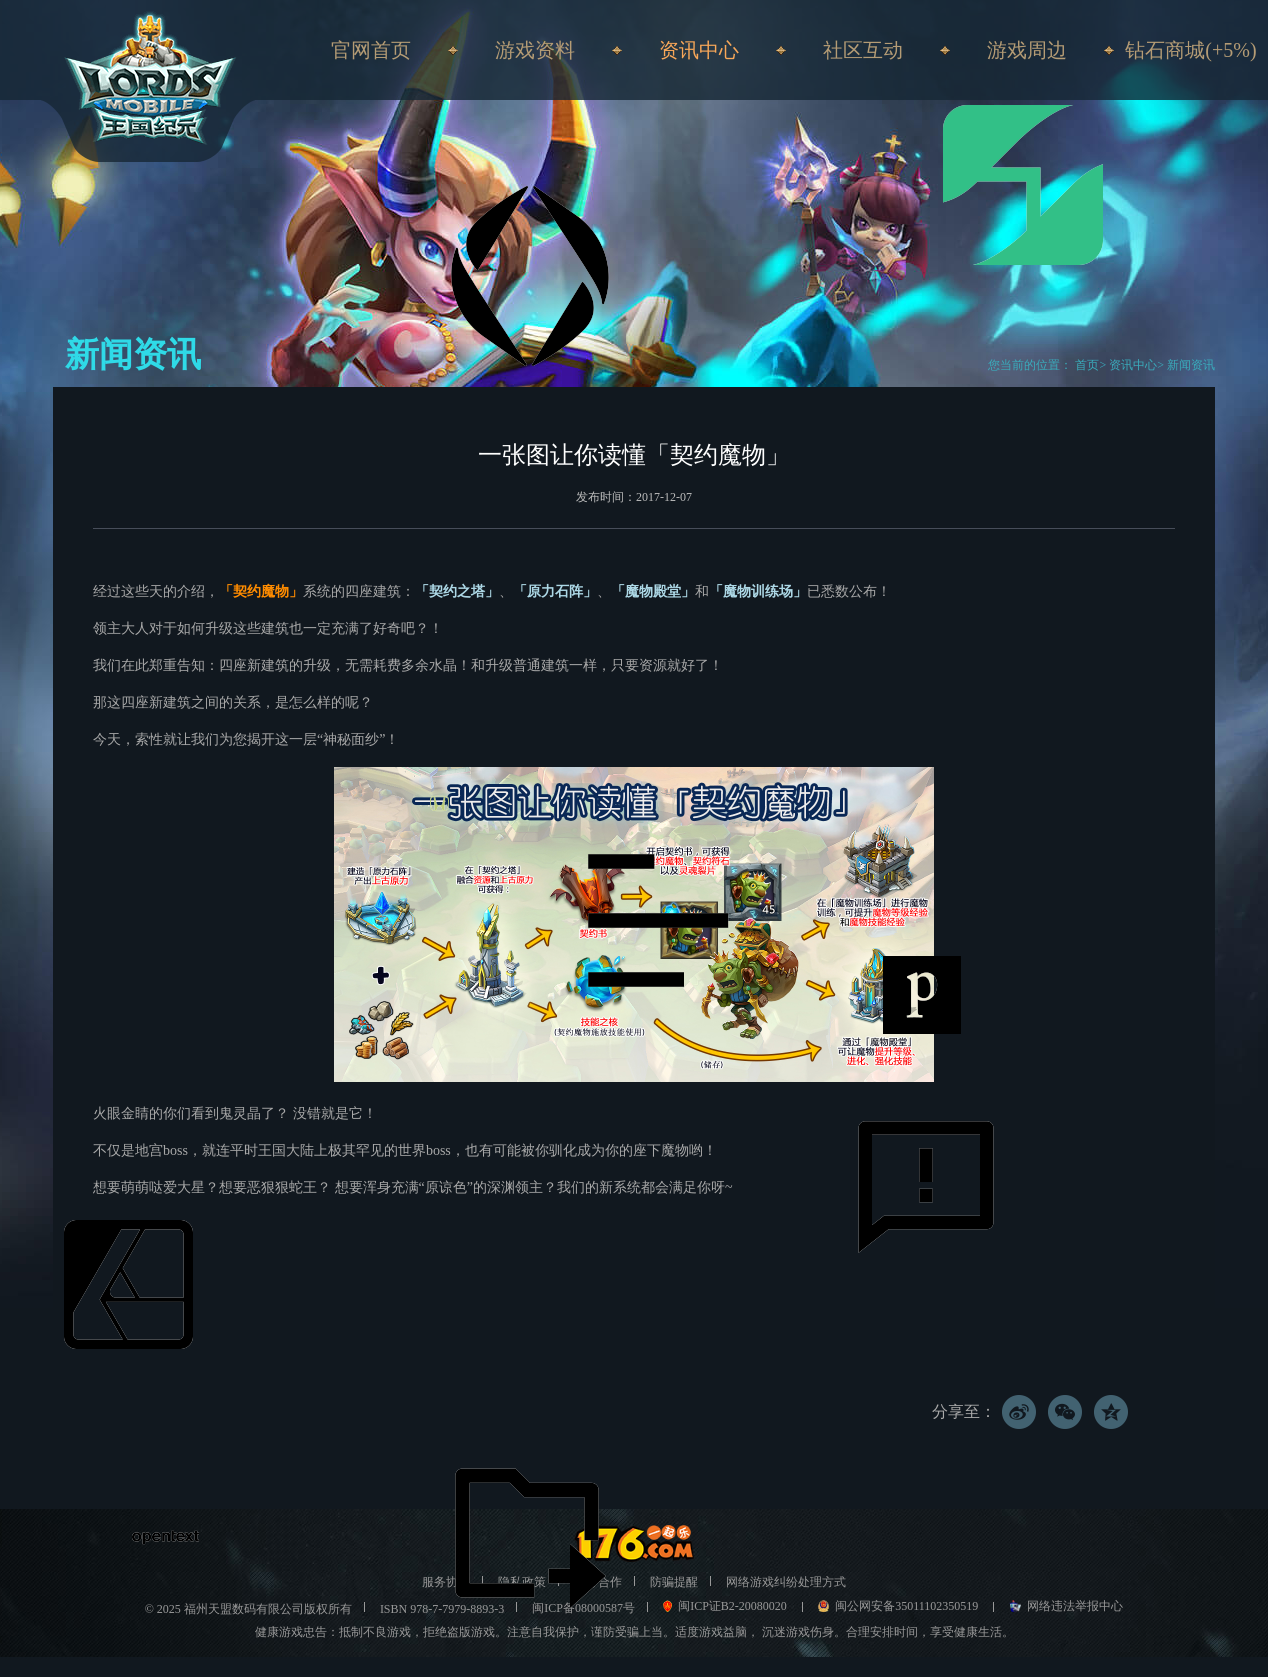  What do you see at coordinates (527, 1533) in the screenshot?
I see `share a folder with others` at bounding box center [527, 1533].